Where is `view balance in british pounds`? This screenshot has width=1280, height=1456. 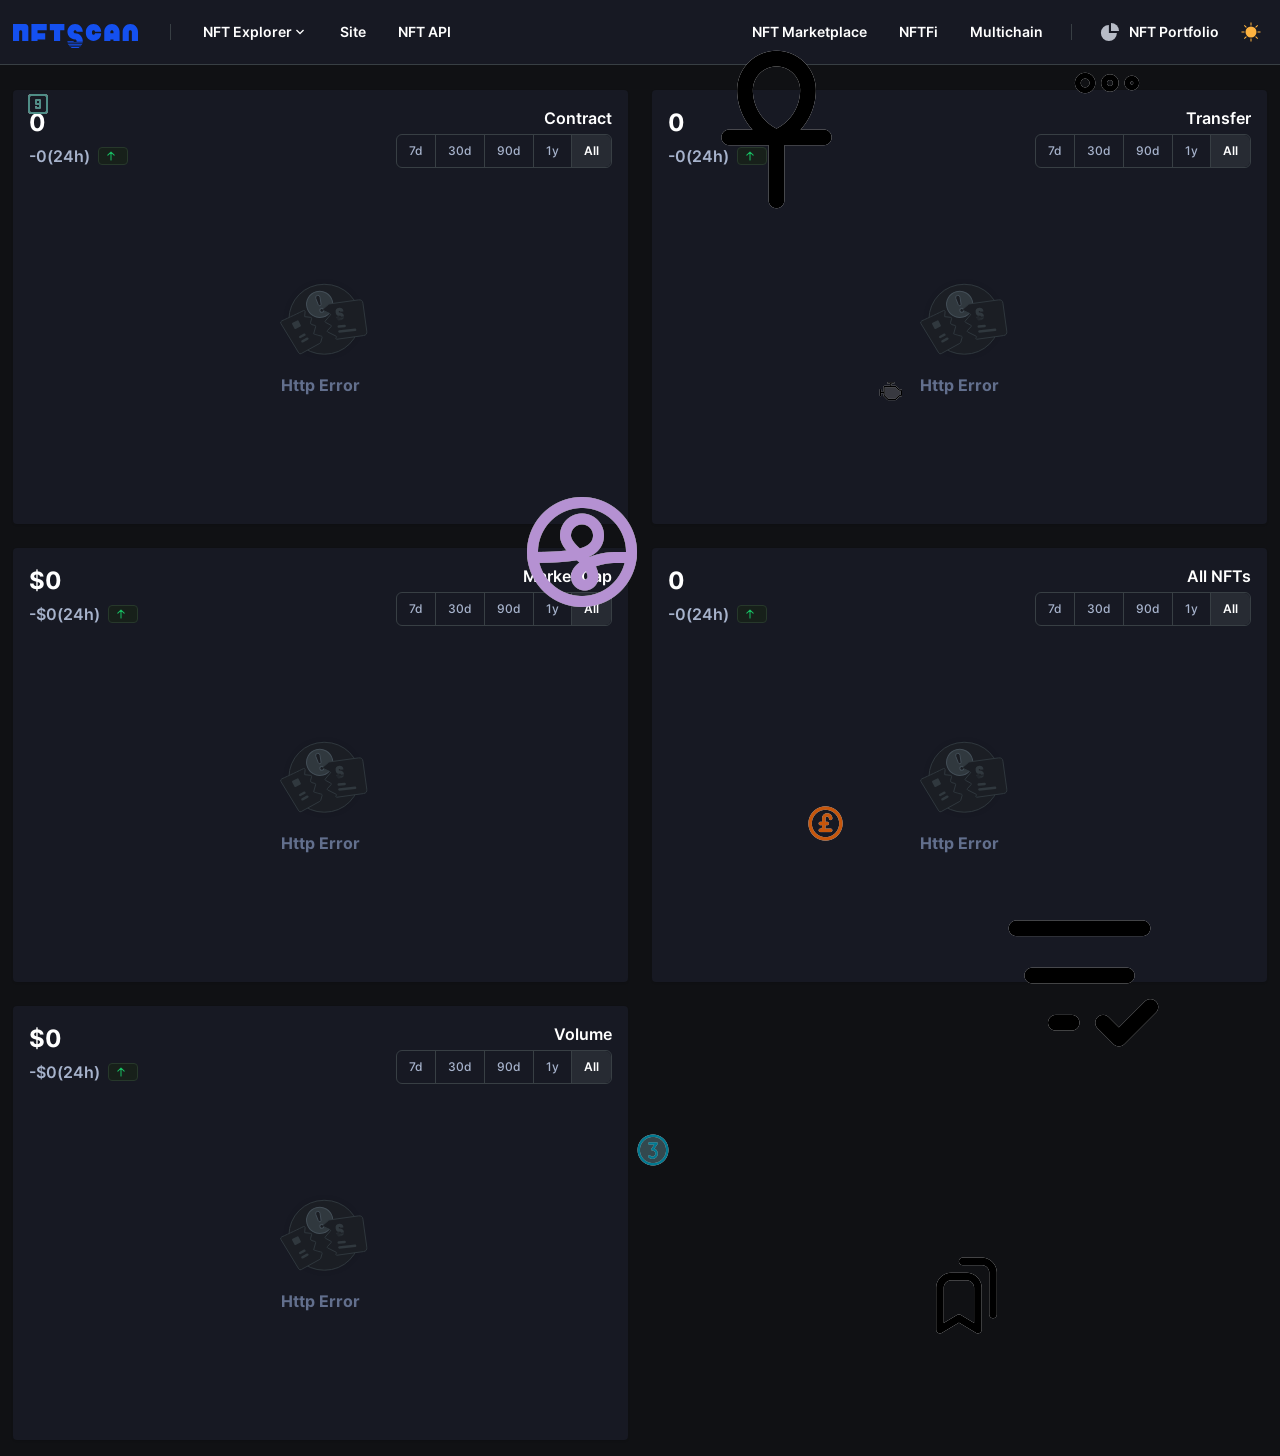
view balance in british pounds is located at coordinates (825, 823).